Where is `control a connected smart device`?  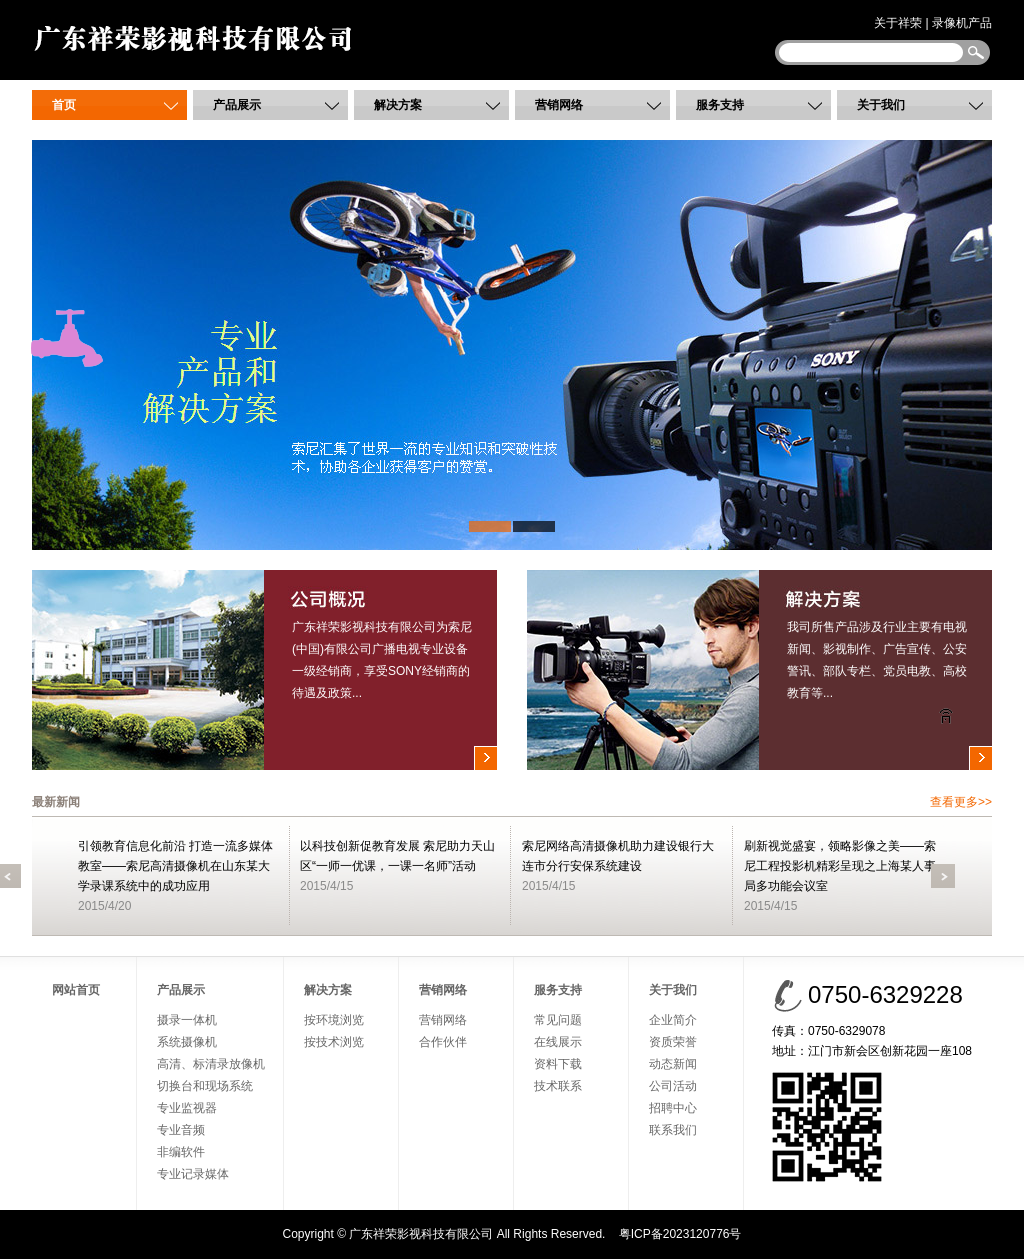 control a connected smart device is located at coordinates (946, 716).